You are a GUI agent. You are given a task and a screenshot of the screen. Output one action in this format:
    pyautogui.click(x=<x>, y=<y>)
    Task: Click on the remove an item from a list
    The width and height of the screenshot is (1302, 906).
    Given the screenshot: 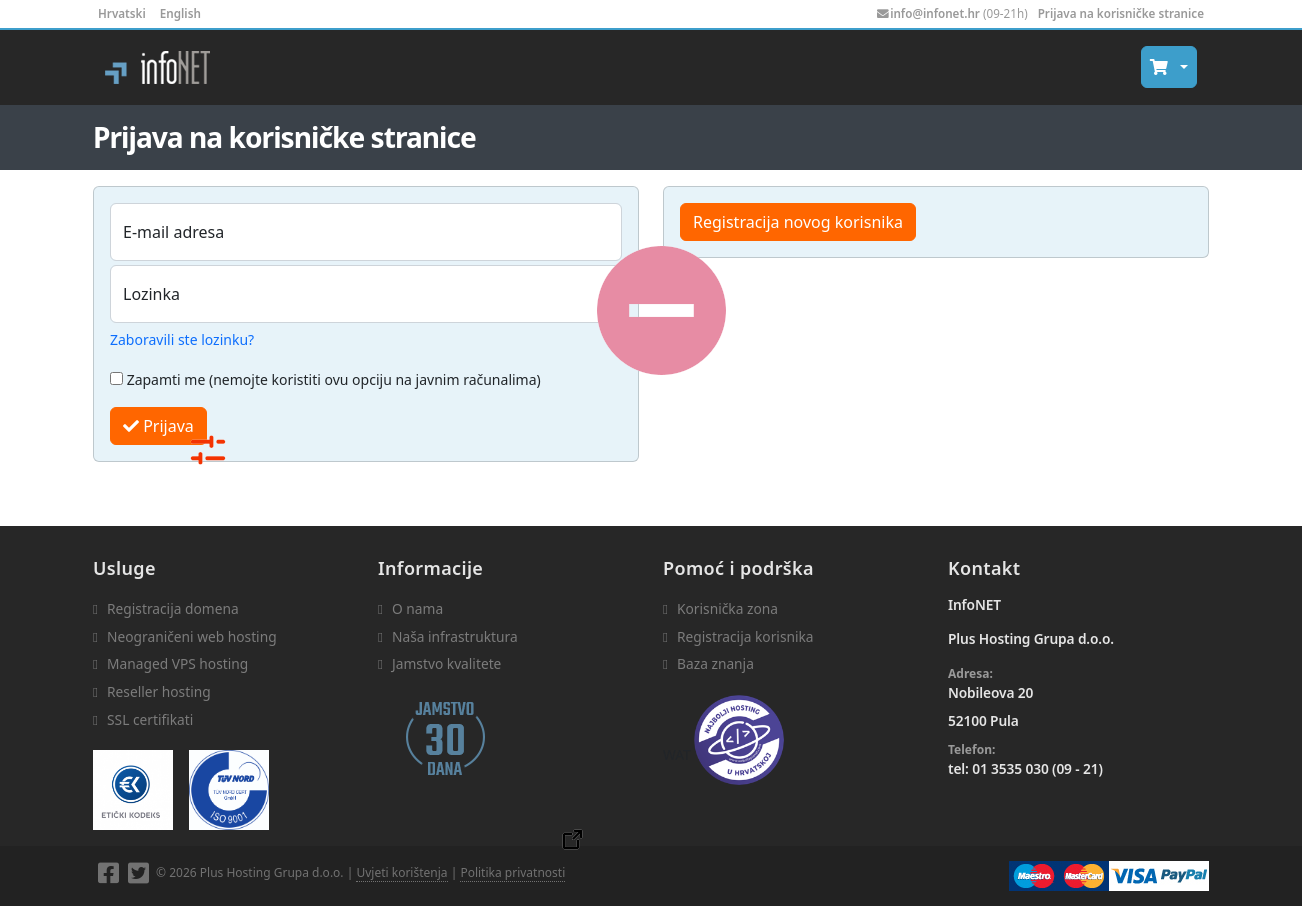 What is the action you would take?
    pyautogui.click(x=661, y=310)
    